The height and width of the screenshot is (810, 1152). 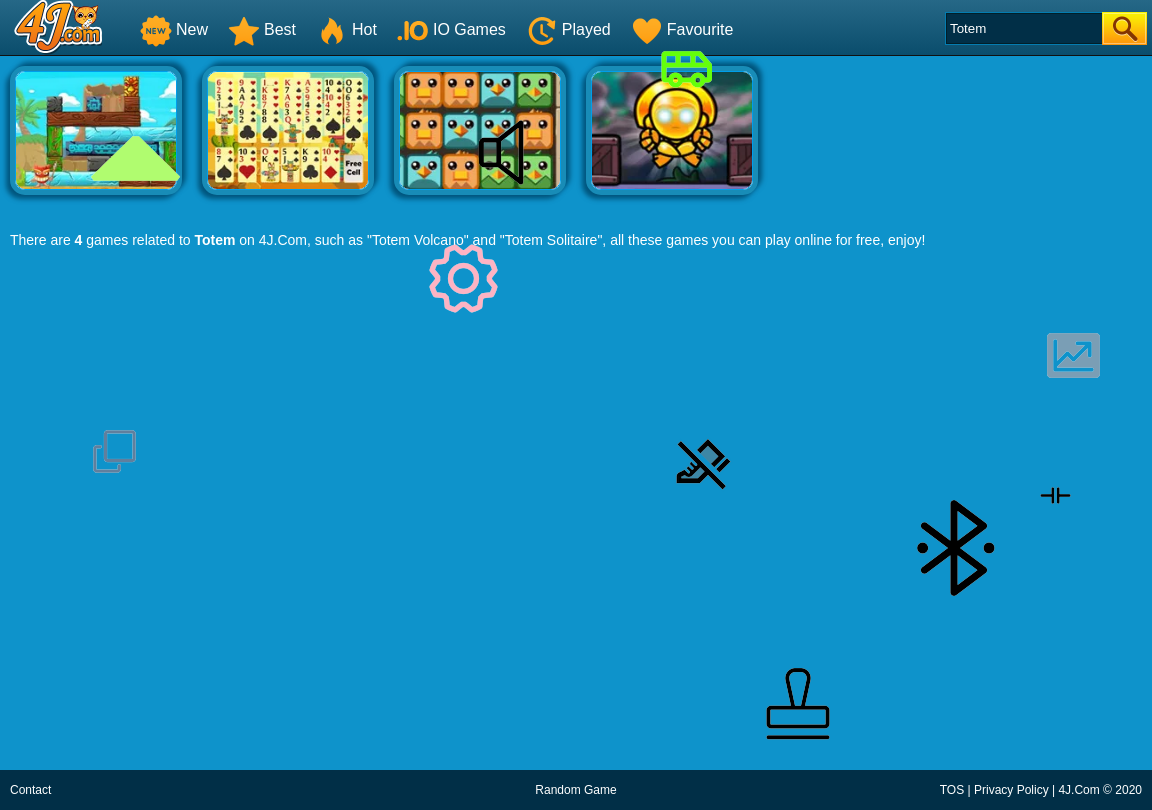 What do you see at coordinates (135, 158) in the screenshot?
I see `collapse an expanded section or panel` at bounding box center [135, 158].